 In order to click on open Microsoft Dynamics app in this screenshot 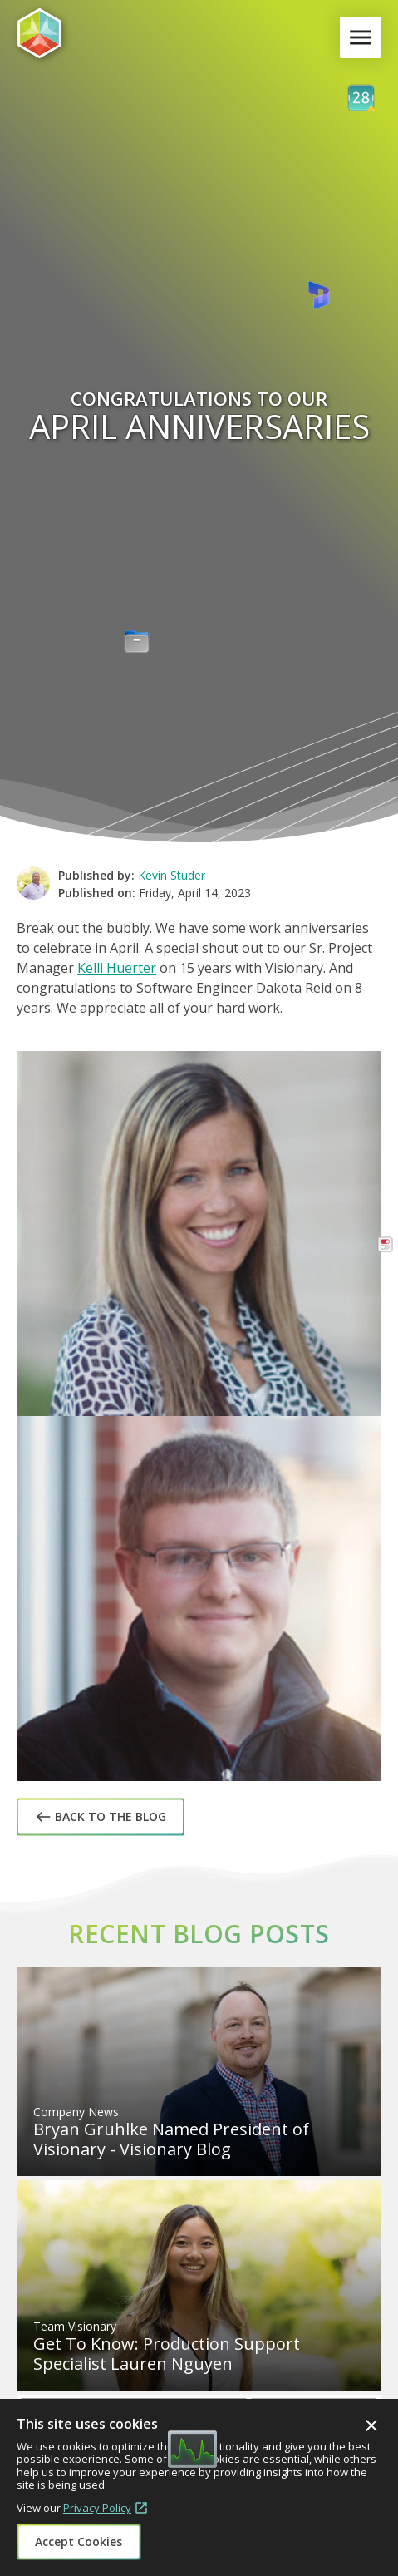, I will do `click(319, 295)`.